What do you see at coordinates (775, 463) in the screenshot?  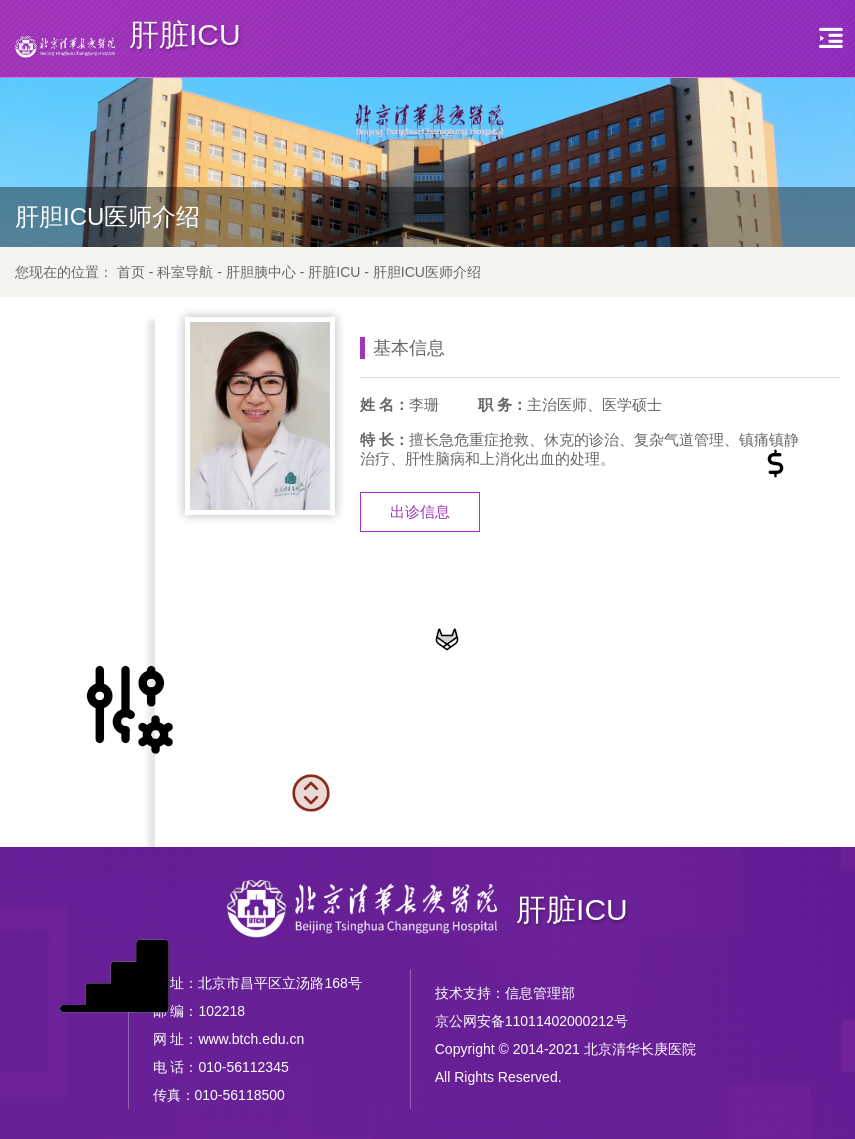 I see `view pricing or payment options` at bounding box center [775, 463].